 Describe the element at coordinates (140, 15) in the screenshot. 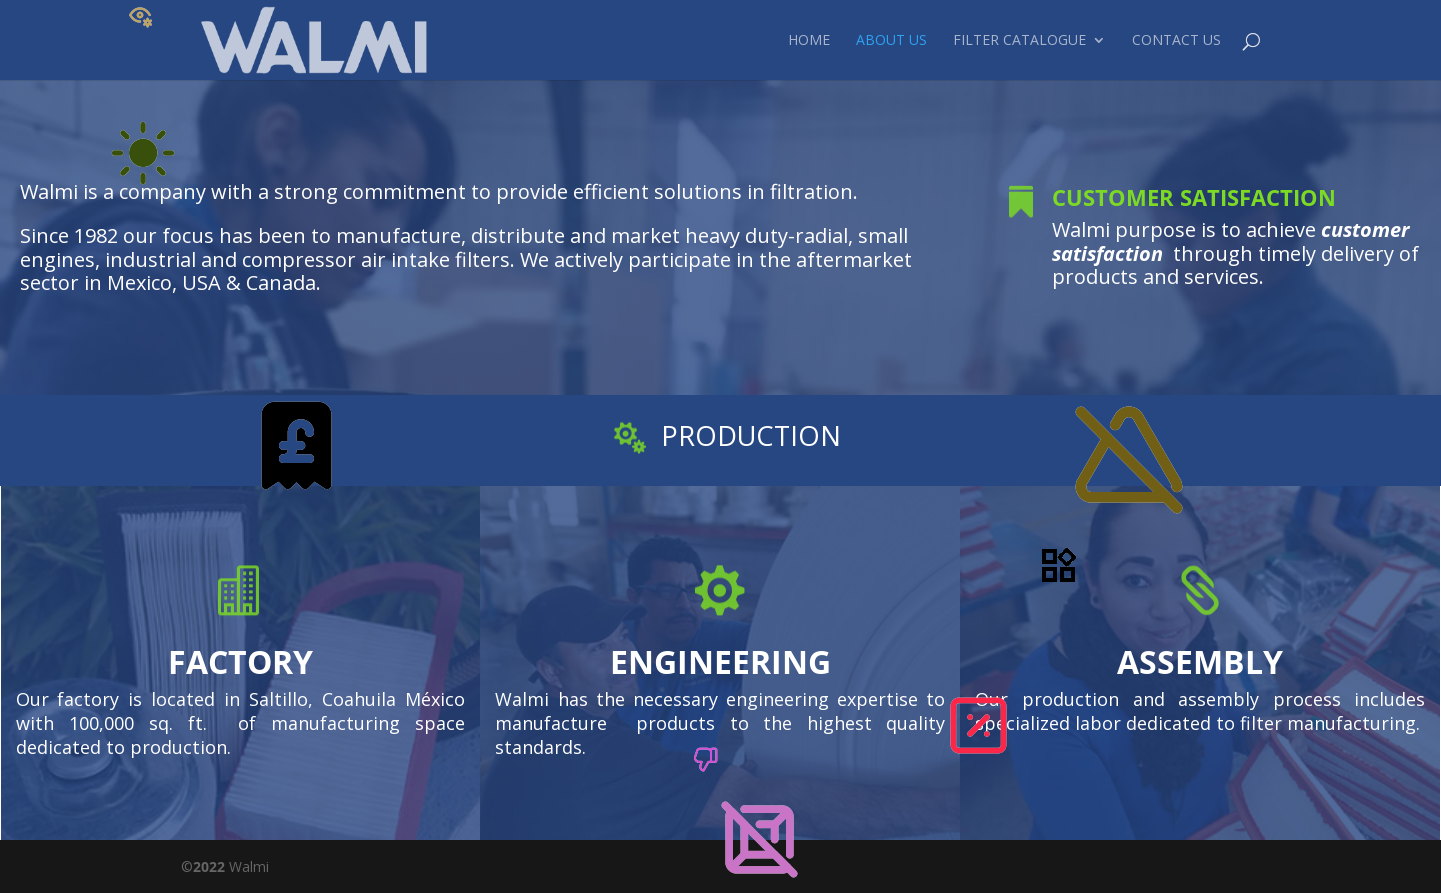

I see `manage visibility settings` at that location.